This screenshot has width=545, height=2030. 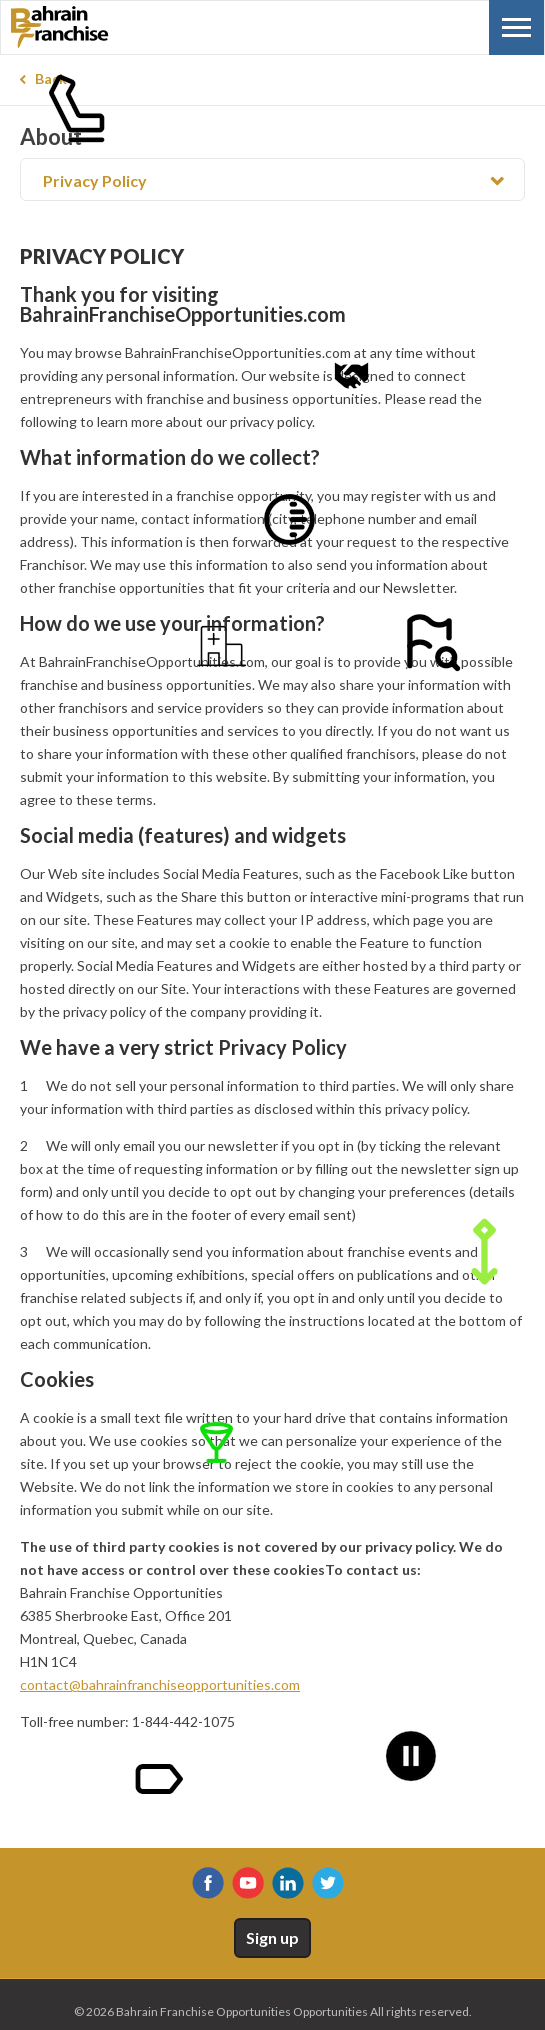 What do you see at coordinates (216, 1442) in the screenshot?
I see `view bar or cocktail menu` at bounding box center [216, 1442].